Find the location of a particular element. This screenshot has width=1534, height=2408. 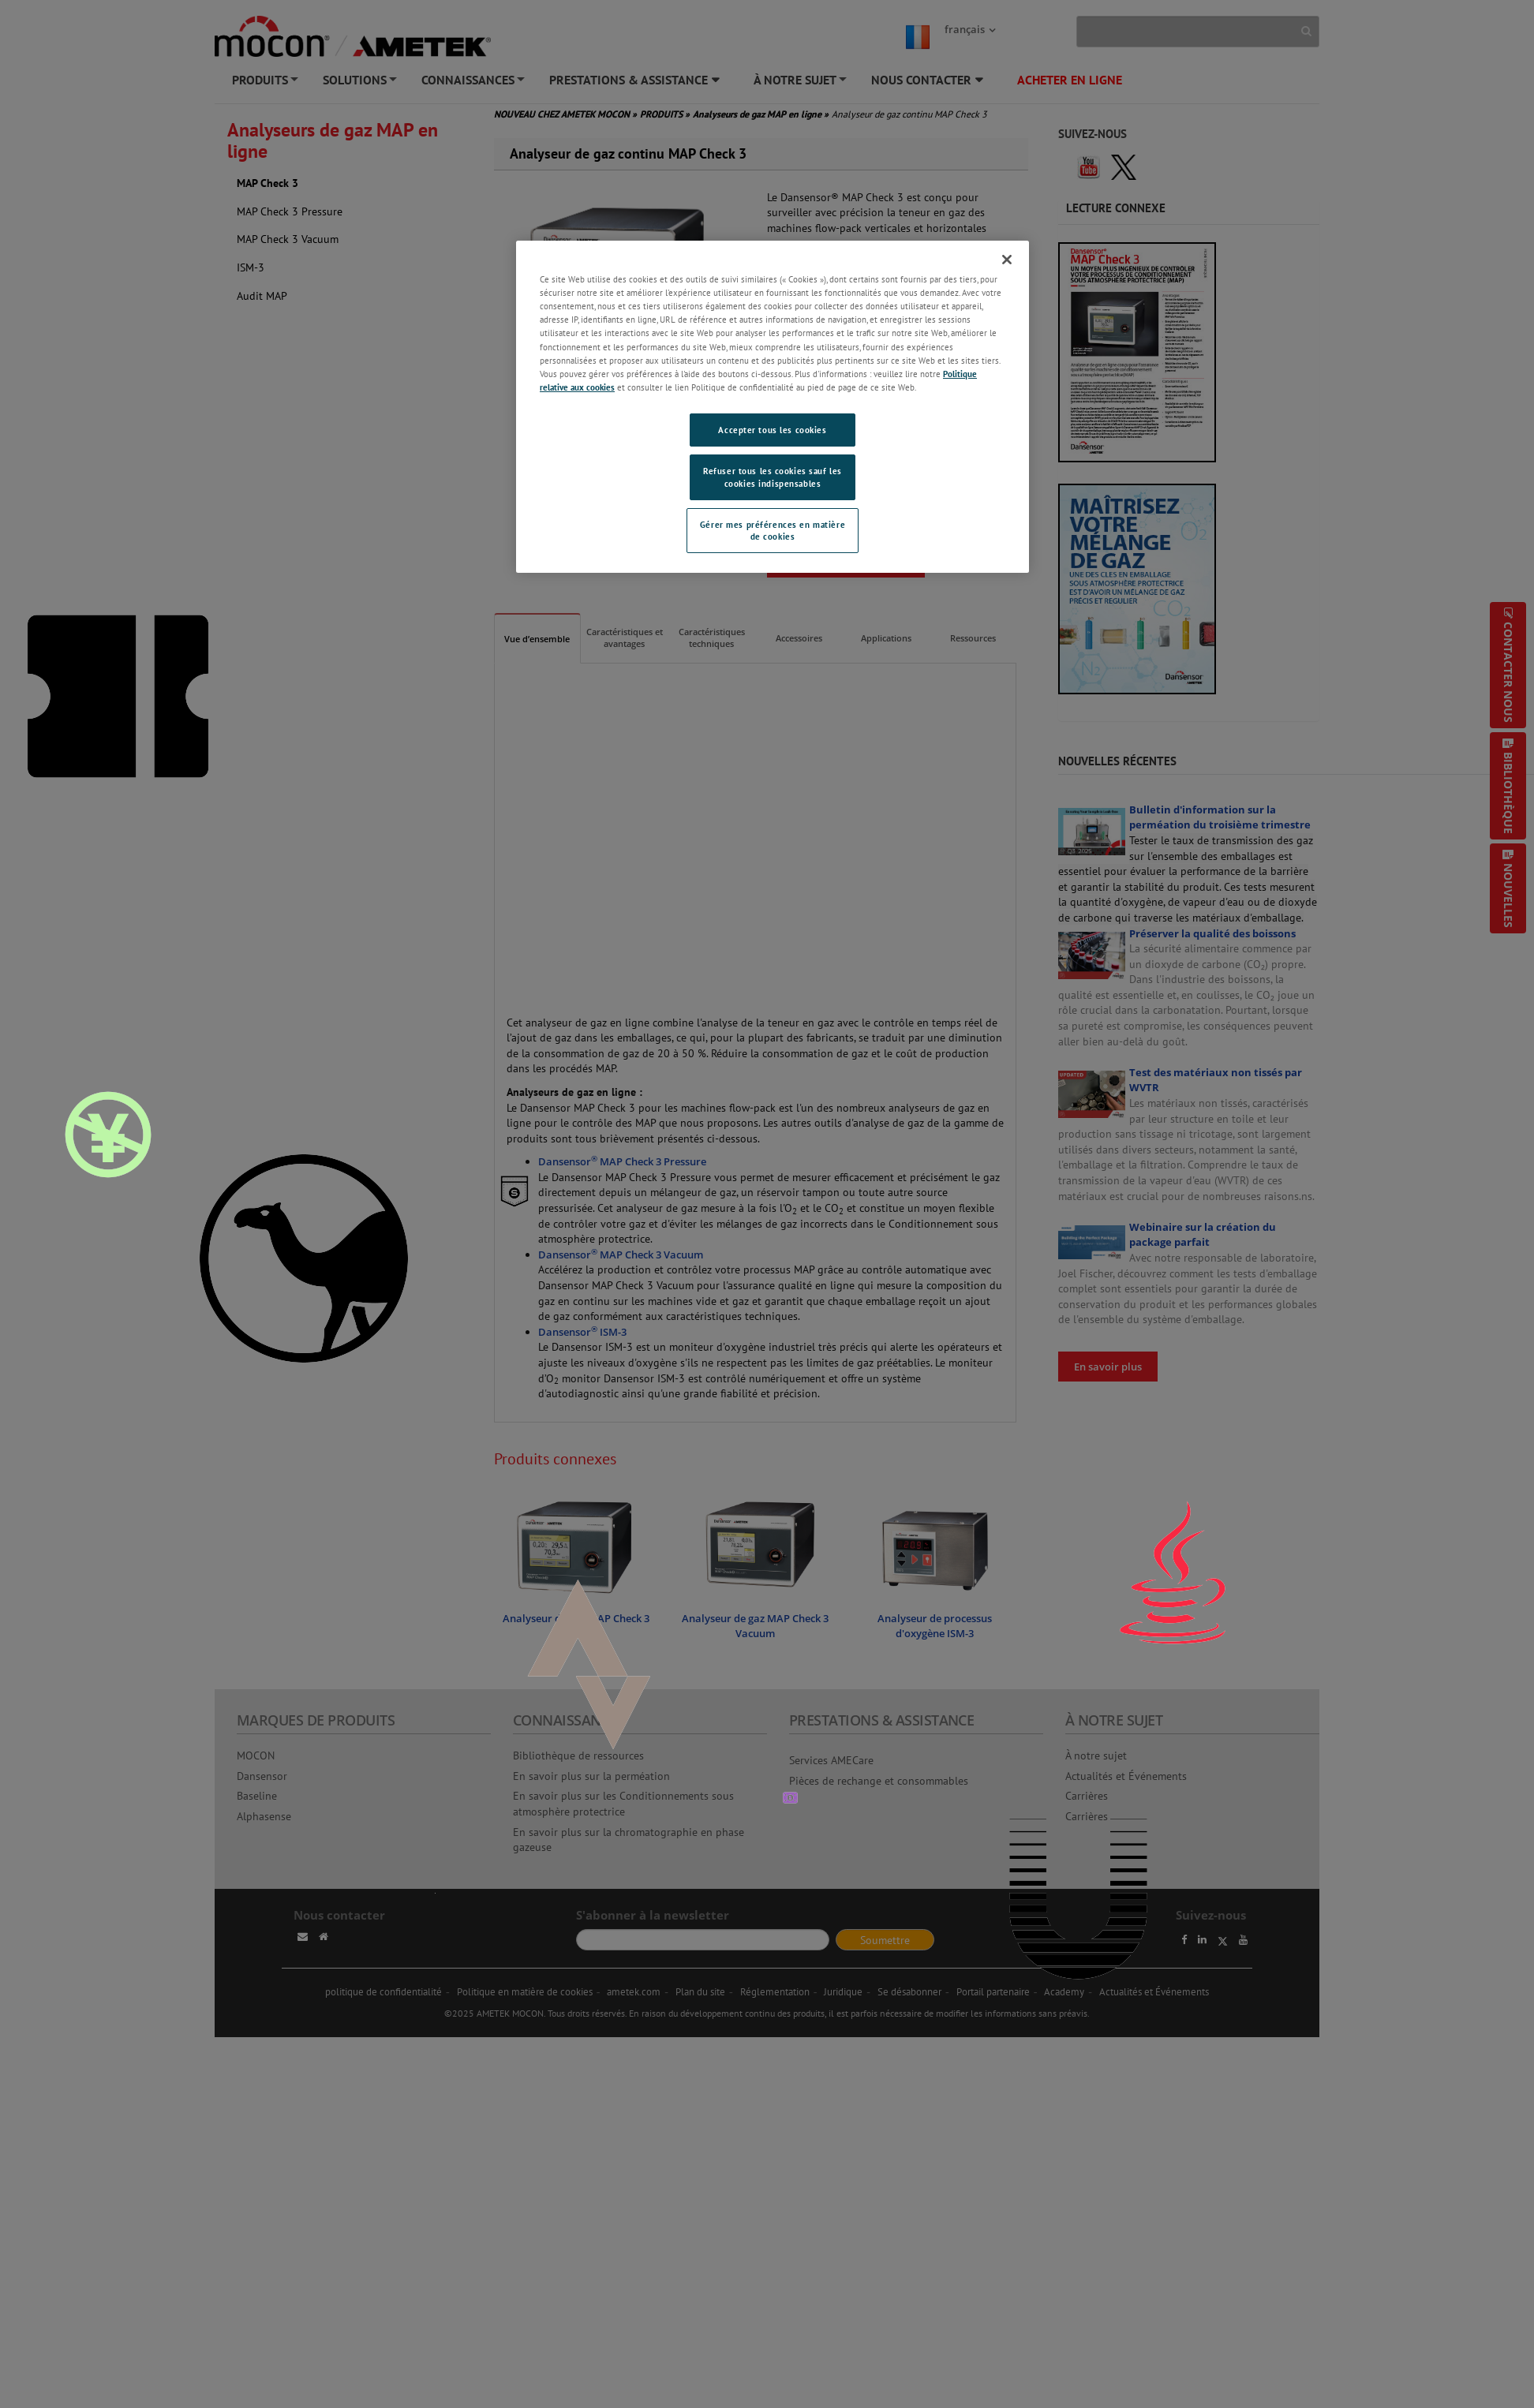

view available coupons or discounts is located at coordinates (118, 696).